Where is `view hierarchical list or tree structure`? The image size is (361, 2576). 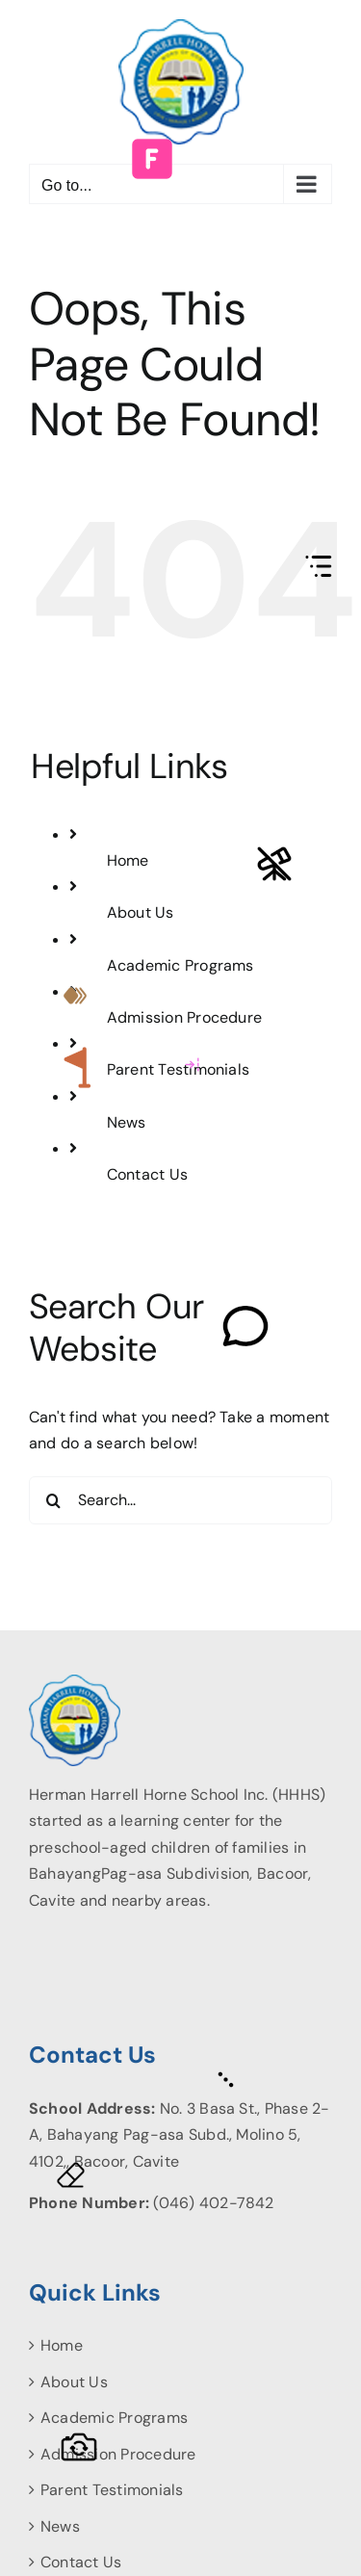 view hierarchical list or tree structure is located at coordinates (318, 566).